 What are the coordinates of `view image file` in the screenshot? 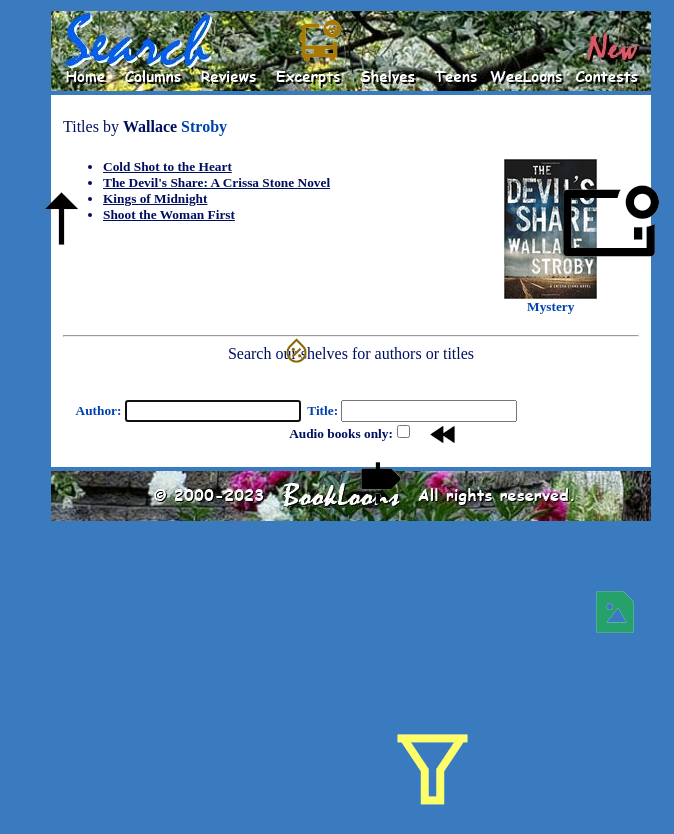 It's located at (615, 612).